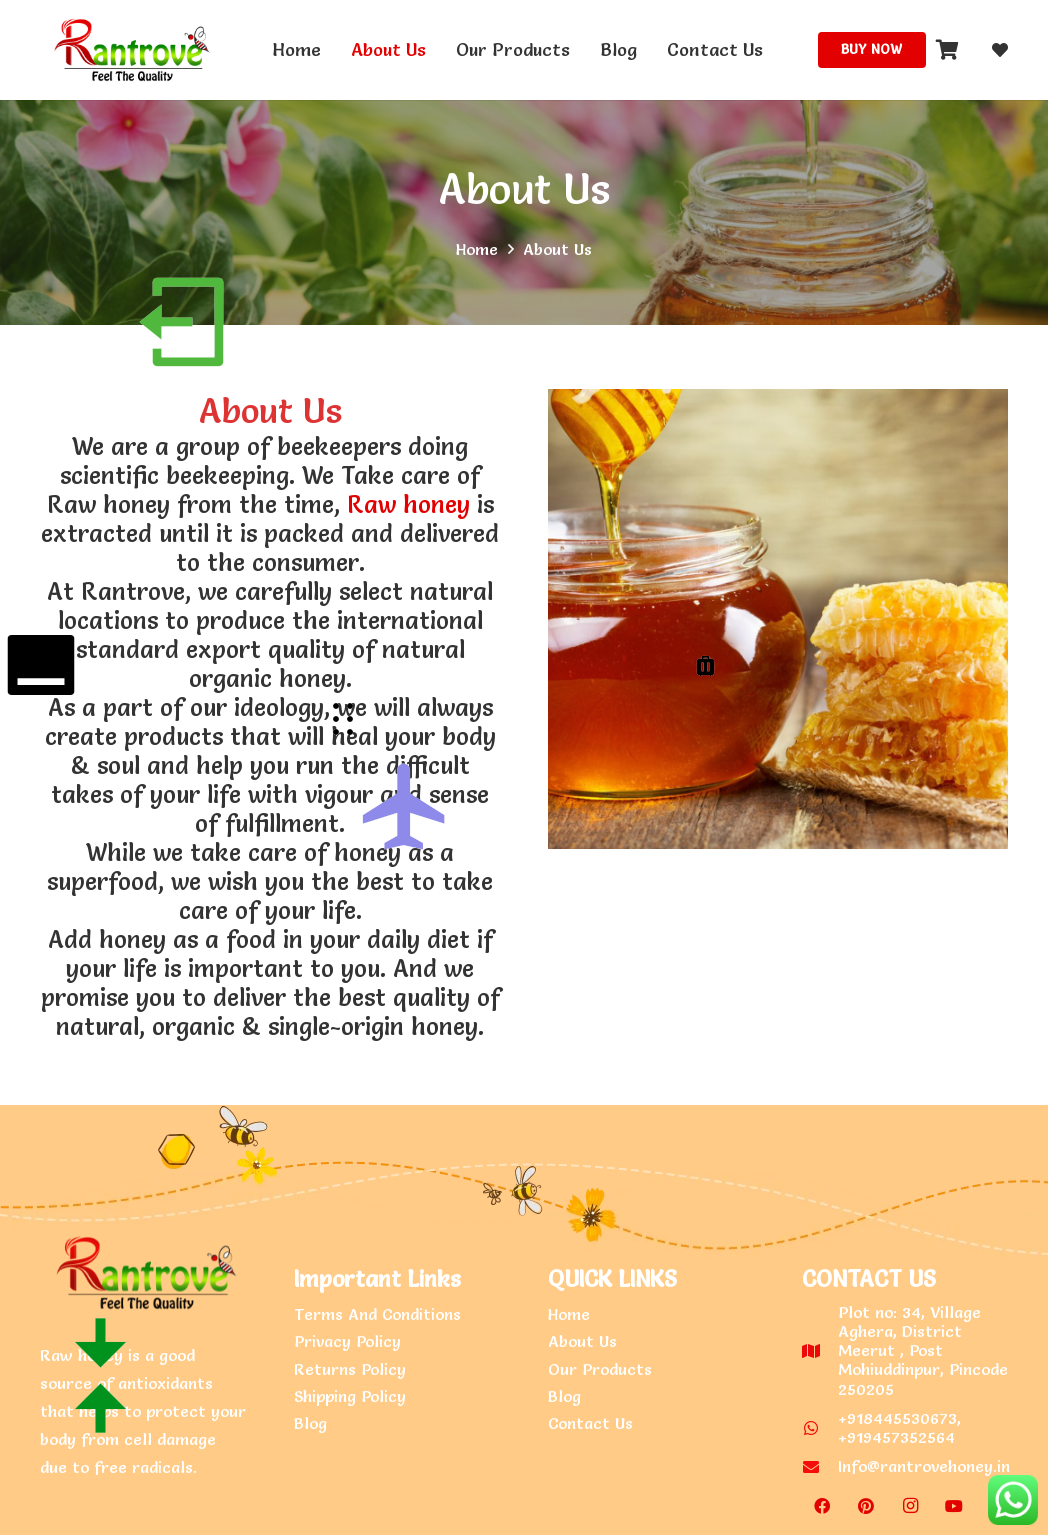 Image resolution: width=1048 pixels, height=1535 pixels. Describe the element at coordinates (705, 665) in the screenshot. I see `access travel or trip planning features` at that location.